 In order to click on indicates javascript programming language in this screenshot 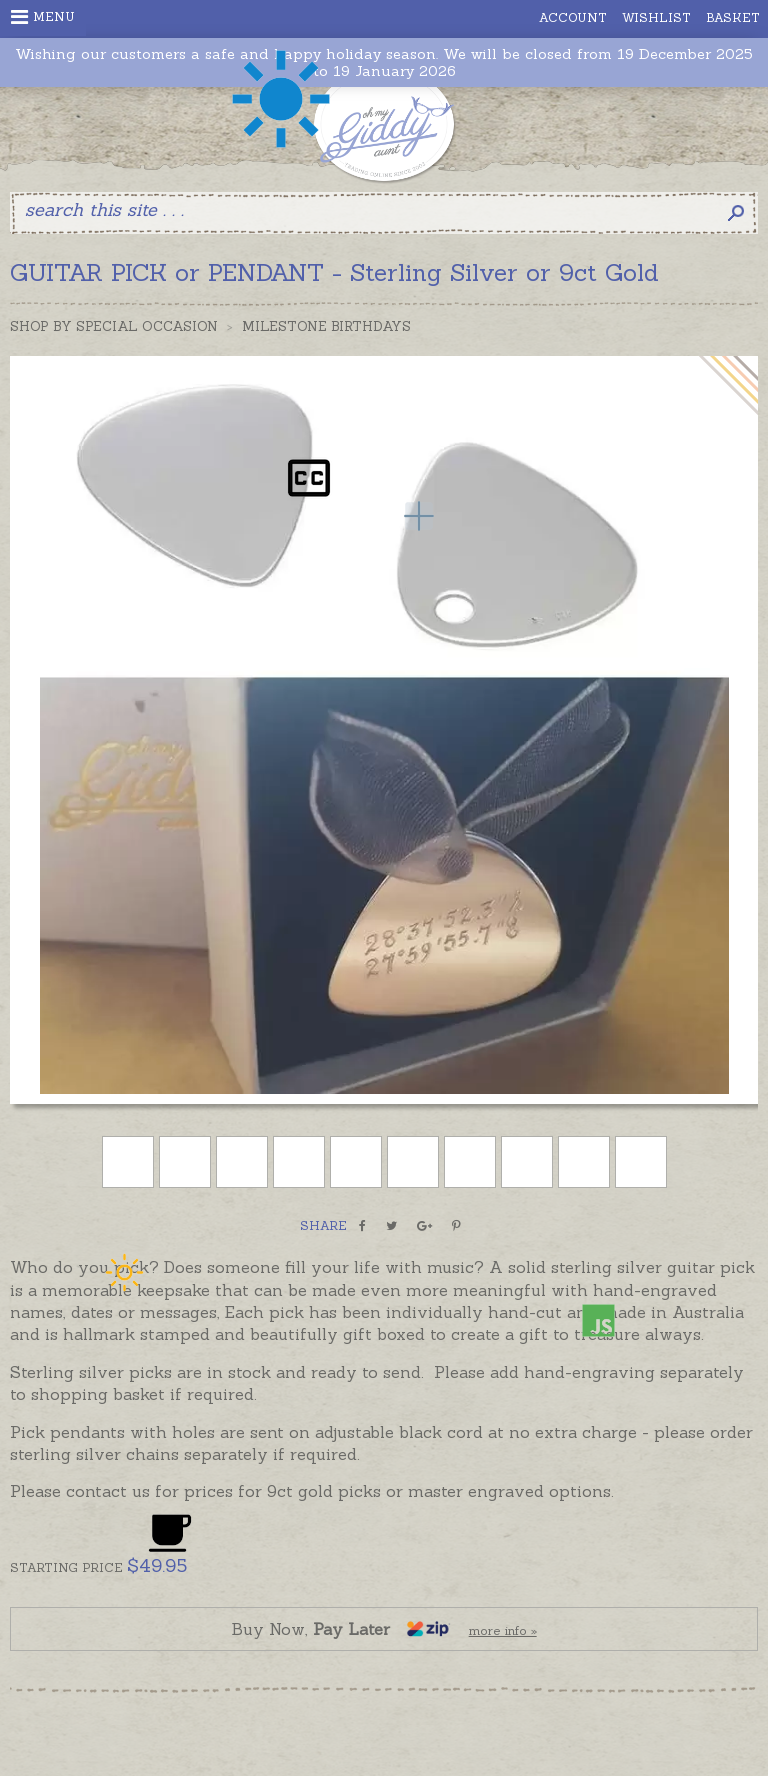, I will do `click(598, 1320)`.